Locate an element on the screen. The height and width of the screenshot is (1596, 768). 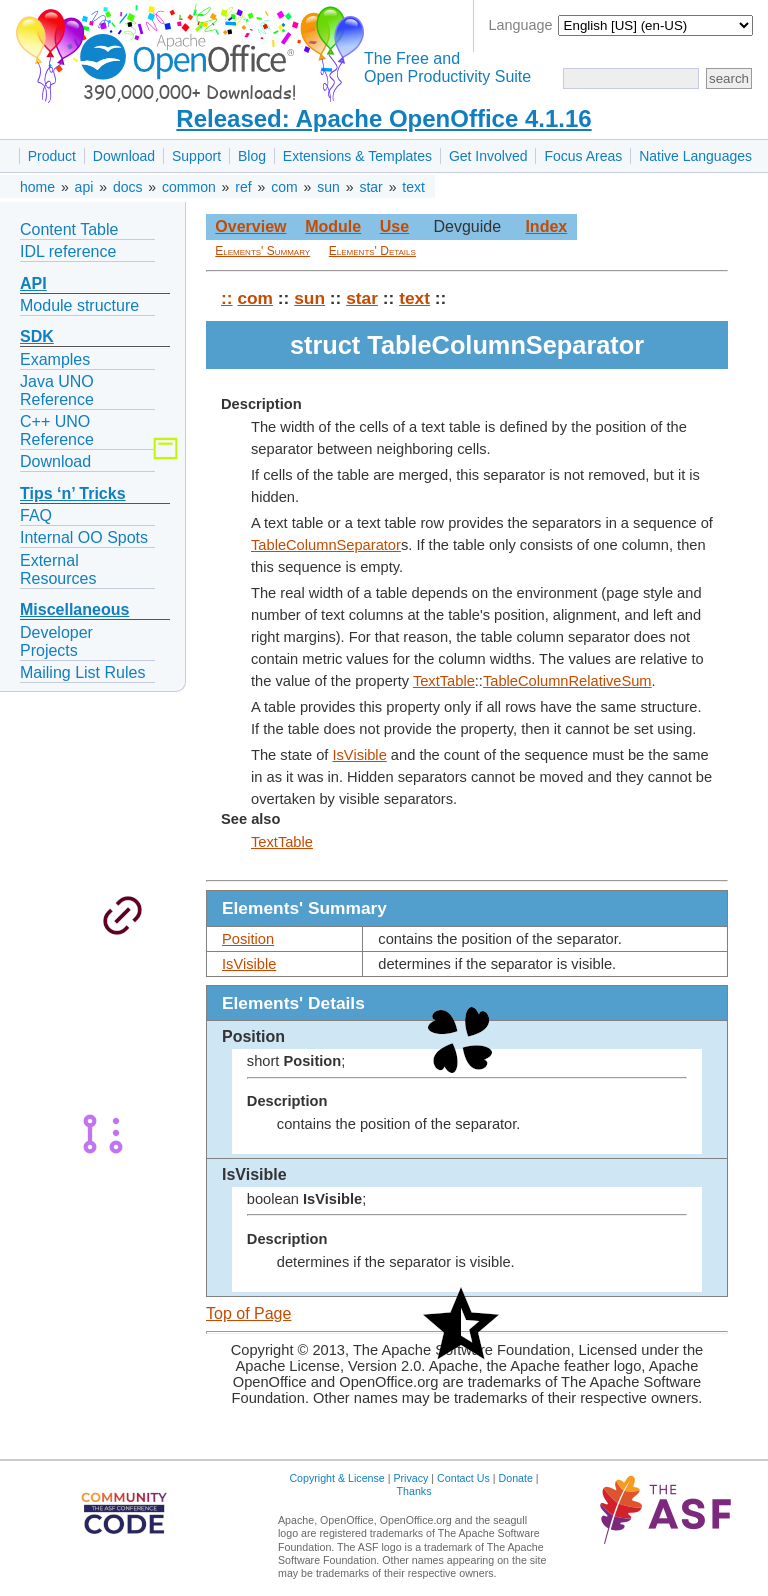
indicates a partial rating or half-star score is located at coordinates (461, 1325).